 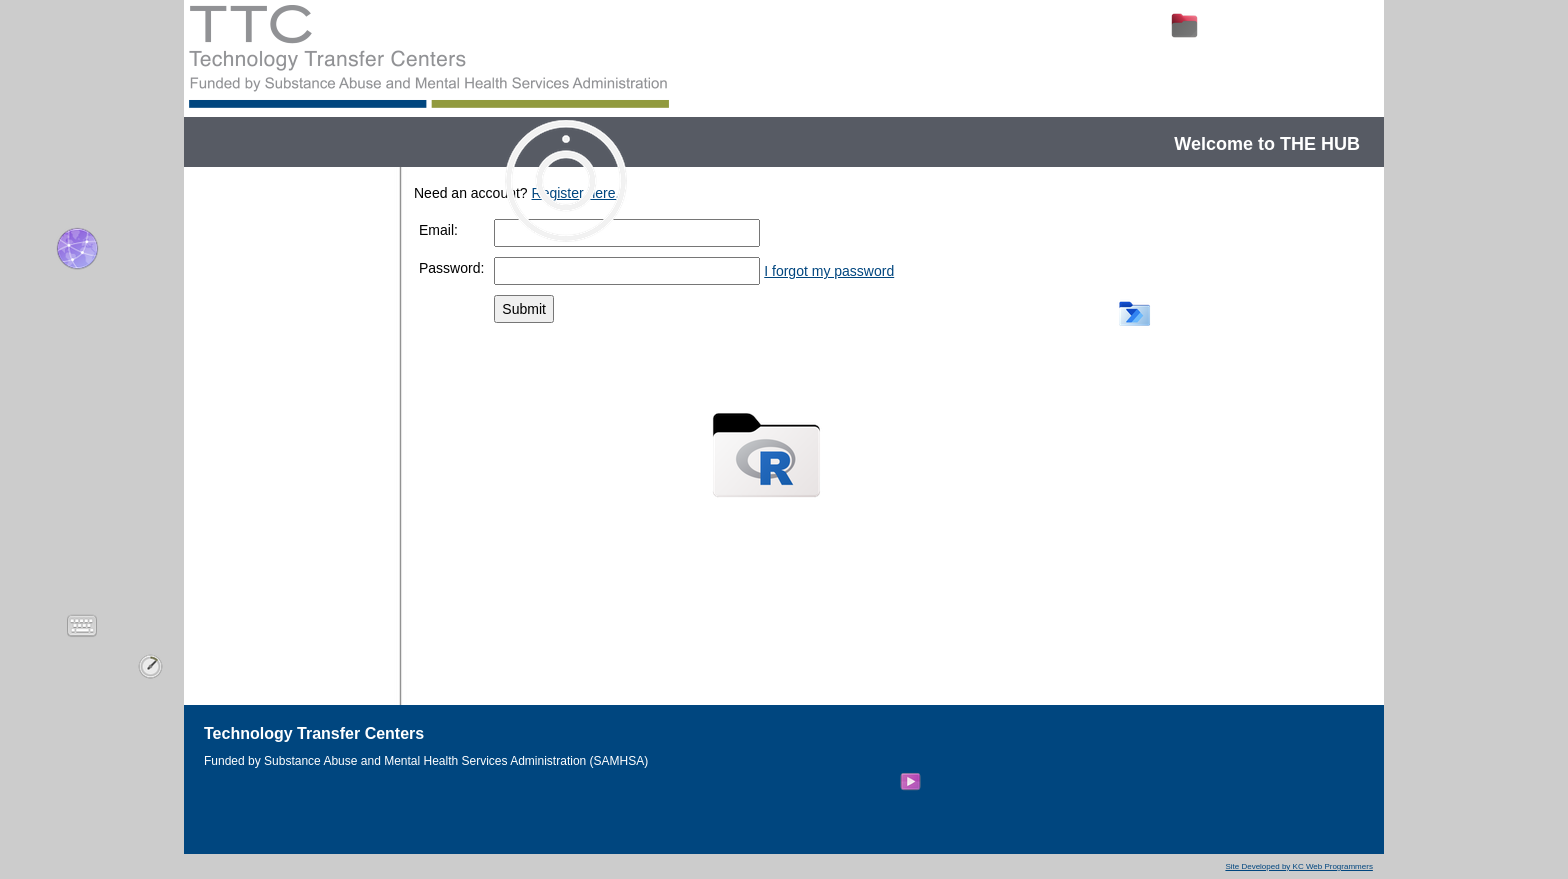 What do you see at coordinates (566, 181) in the screenshot?
I see `indicates camera is currently active` at bounding box center [566, 181].